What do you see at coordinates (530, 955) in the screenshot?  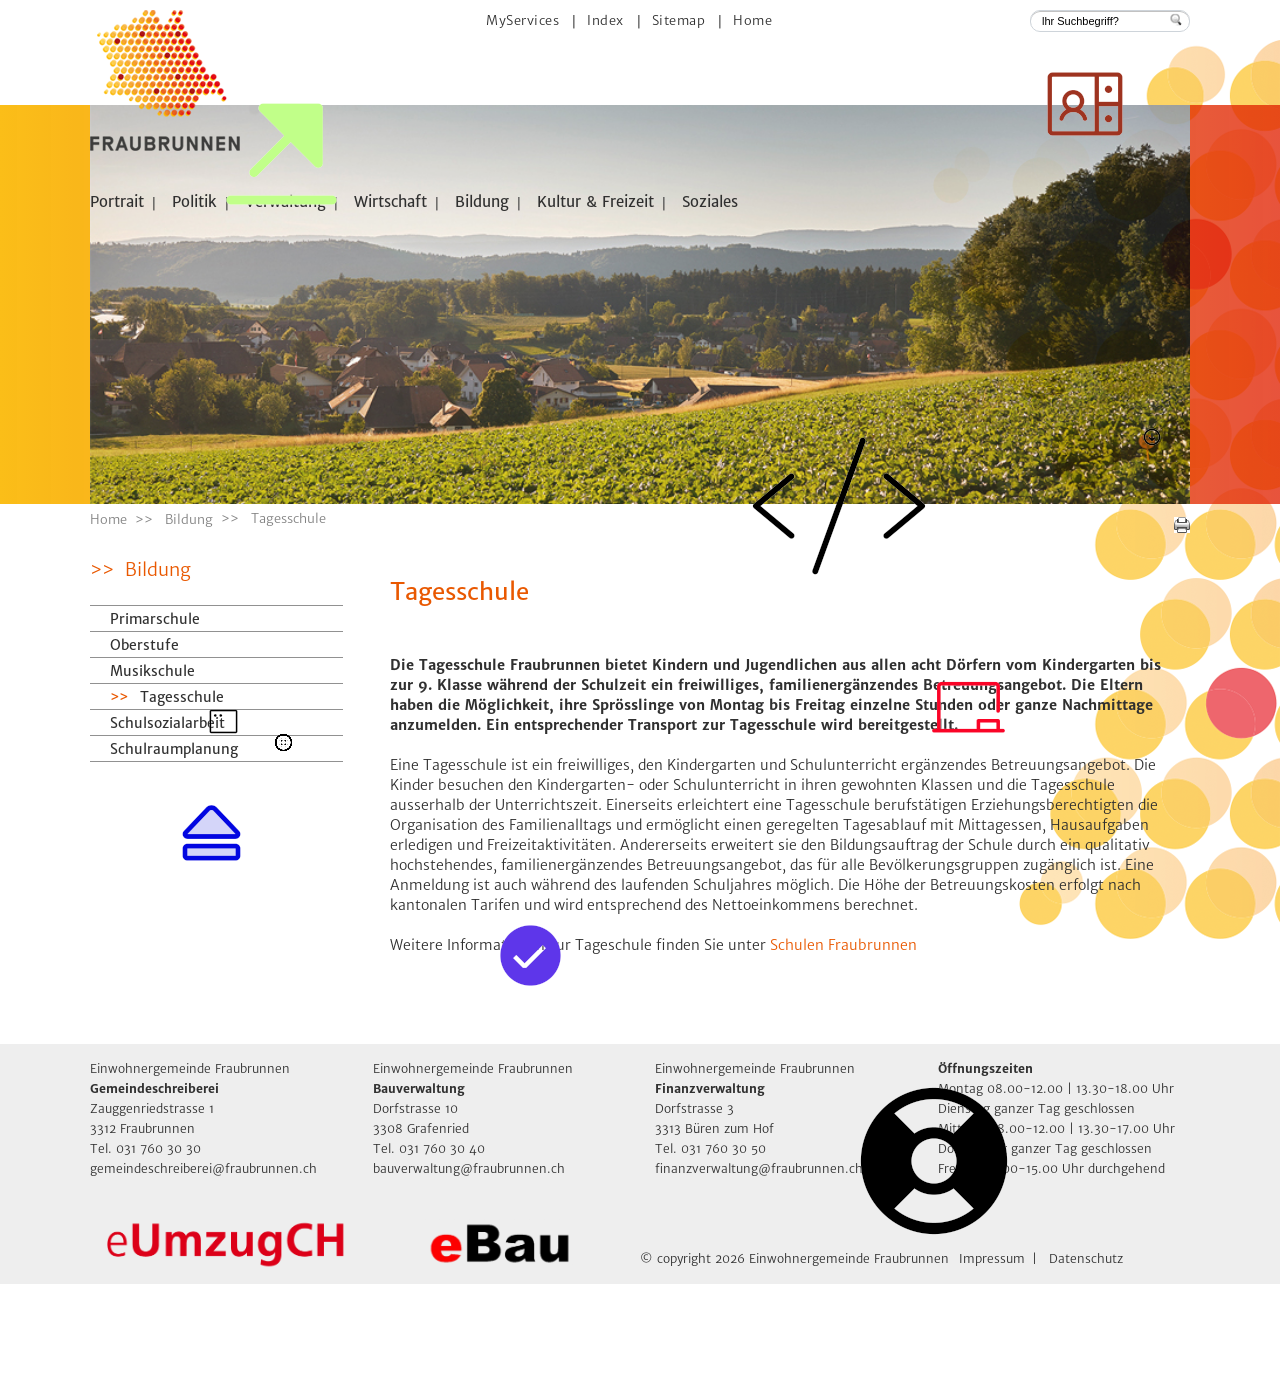 I see `indicates a test or validation has passed` at bounding box center [530, 955].